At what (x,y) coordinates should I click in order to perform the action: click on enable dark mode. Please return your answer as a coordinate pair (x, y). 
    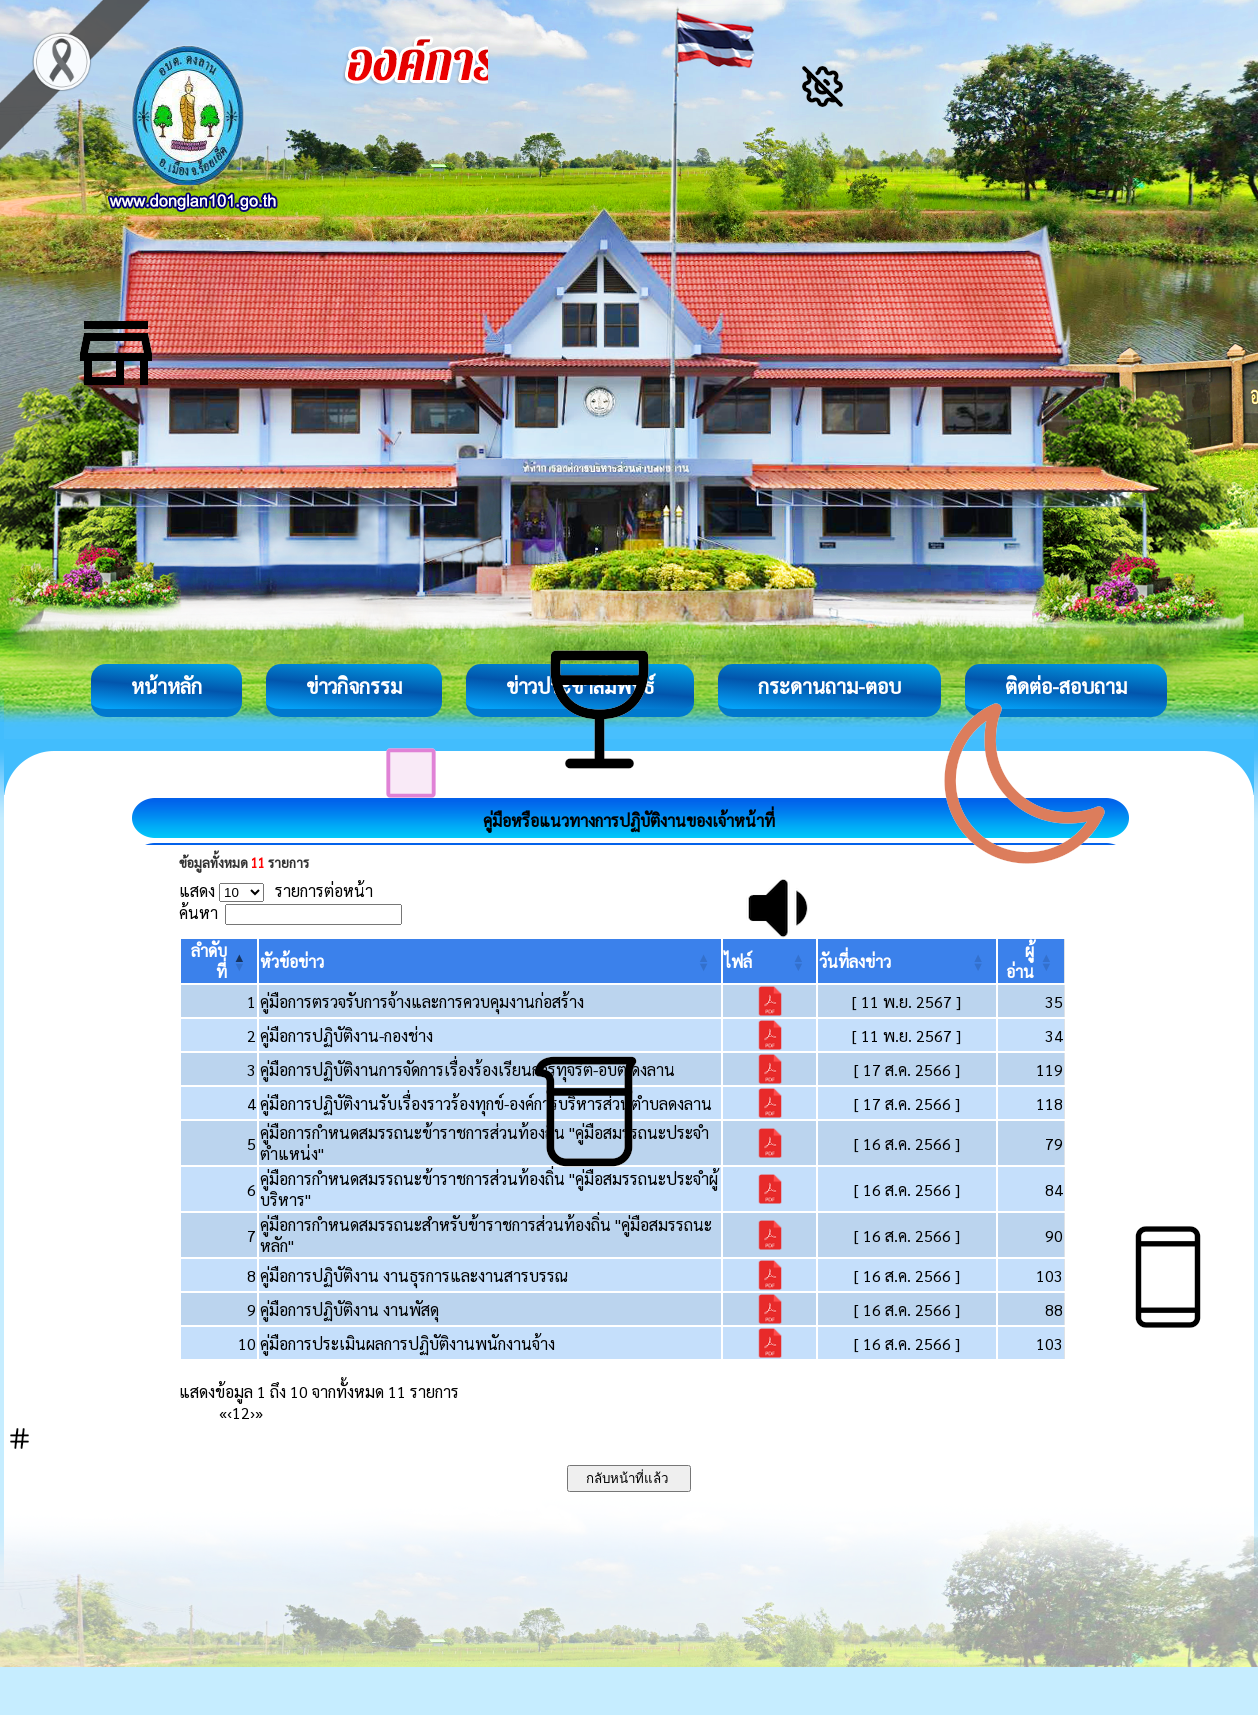
    Looking at the image, I should click on (1024, 783).